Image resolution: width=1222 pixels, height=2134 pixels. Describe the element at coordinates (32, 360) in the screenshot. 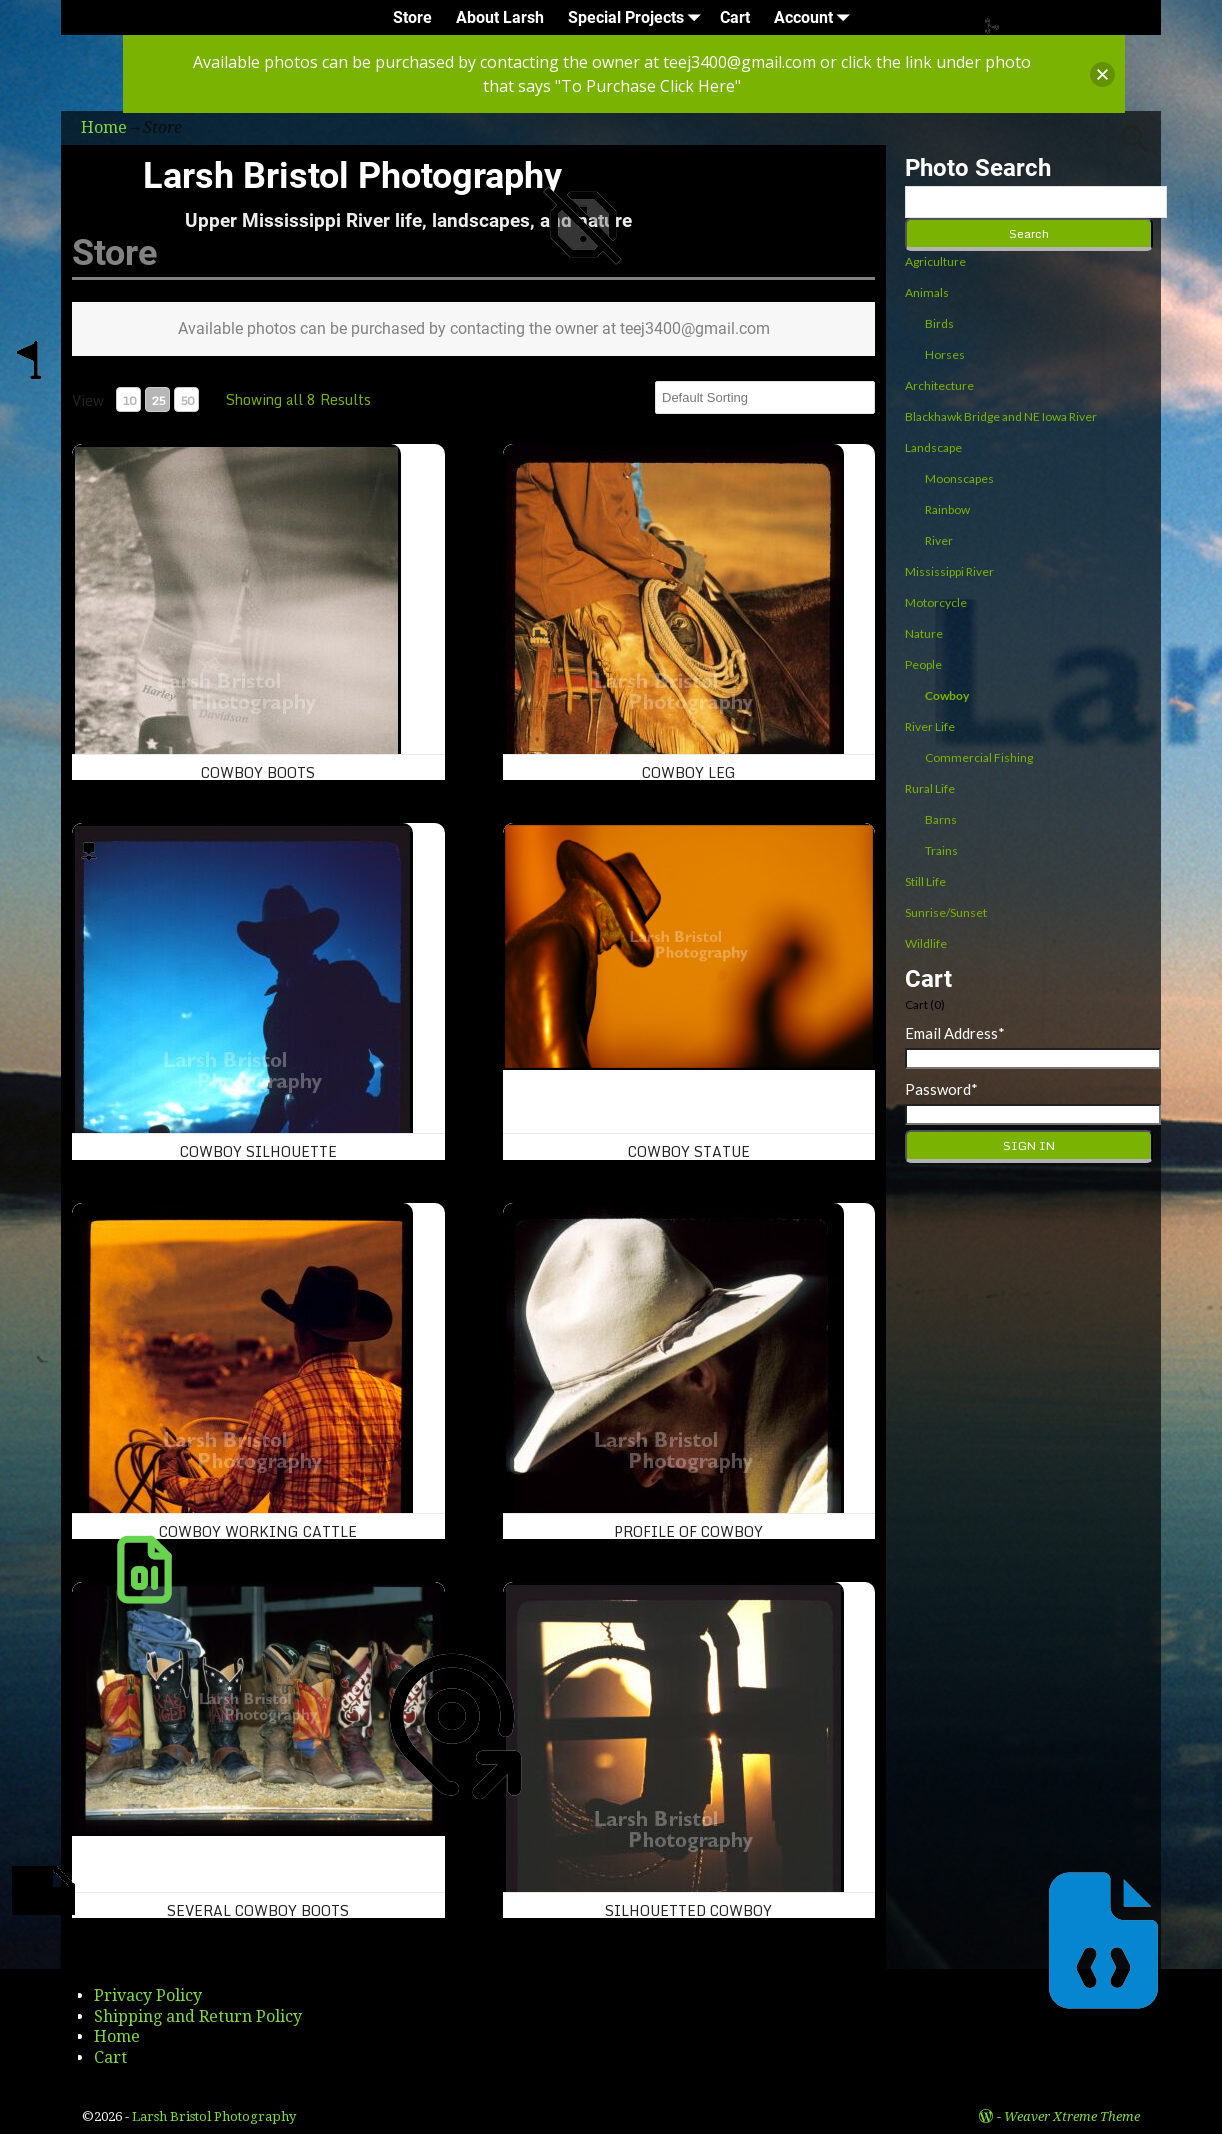

I see `flag or mark an important item` at that location.